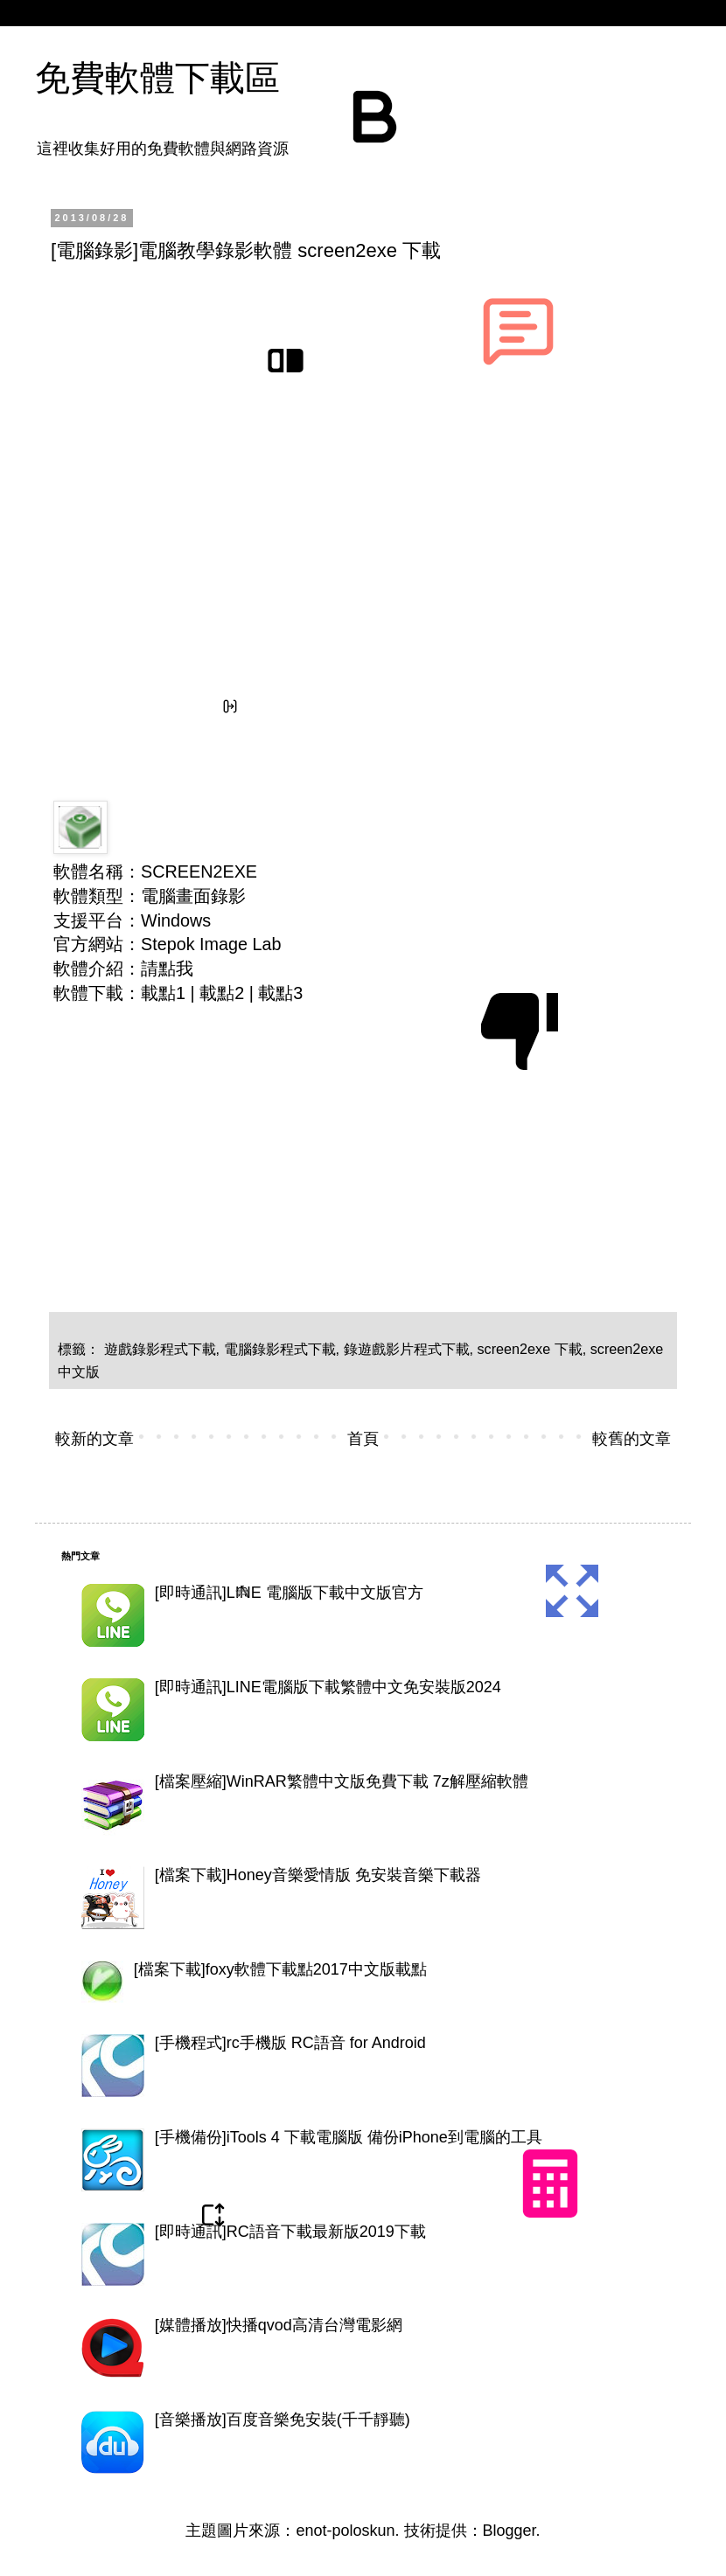  I want to click on open the calculator app, so click(550, 2184).